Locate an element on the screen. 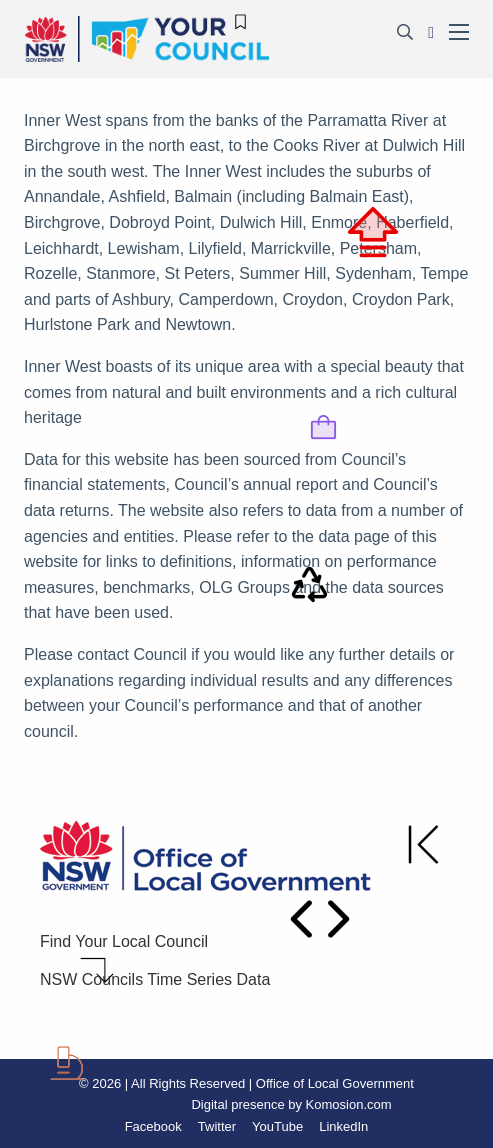 The width and height of the screenshot is (493, 1148). move content right then down is located at coordinates (97, 969).